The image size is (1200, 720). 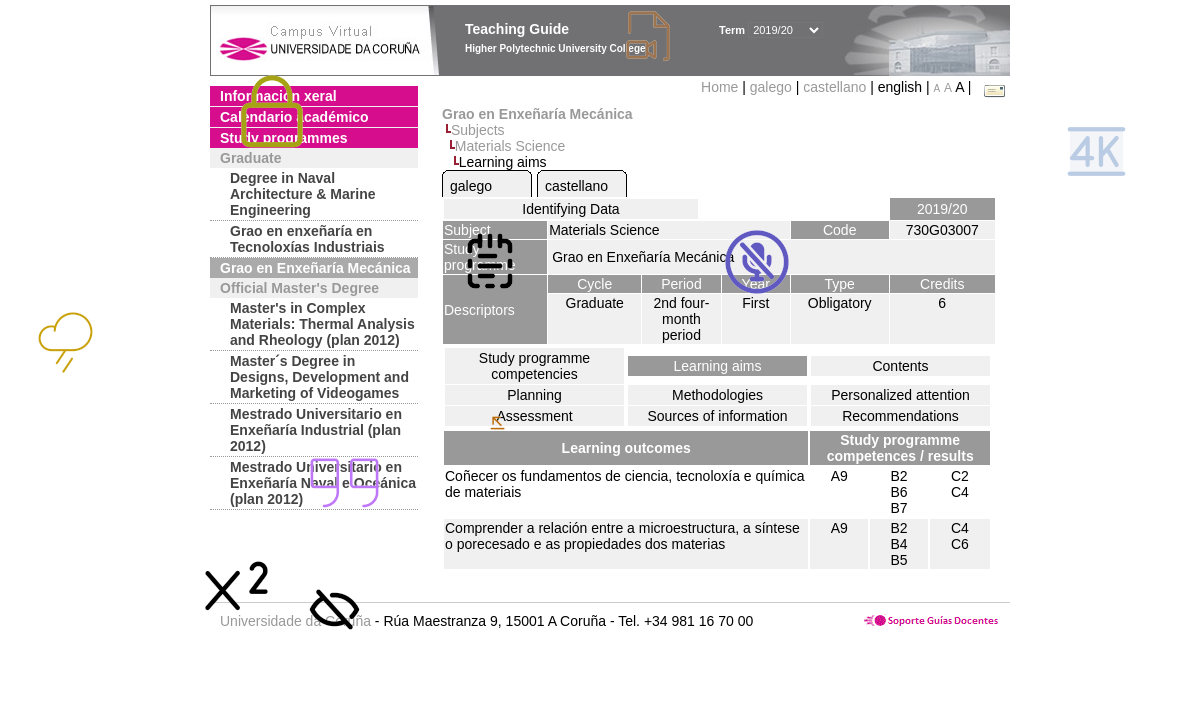 What do you see at coordinates (233, 587) in the screenshot?
I see `apply superscript formatting to selected text` at bounding box center [233, 587].